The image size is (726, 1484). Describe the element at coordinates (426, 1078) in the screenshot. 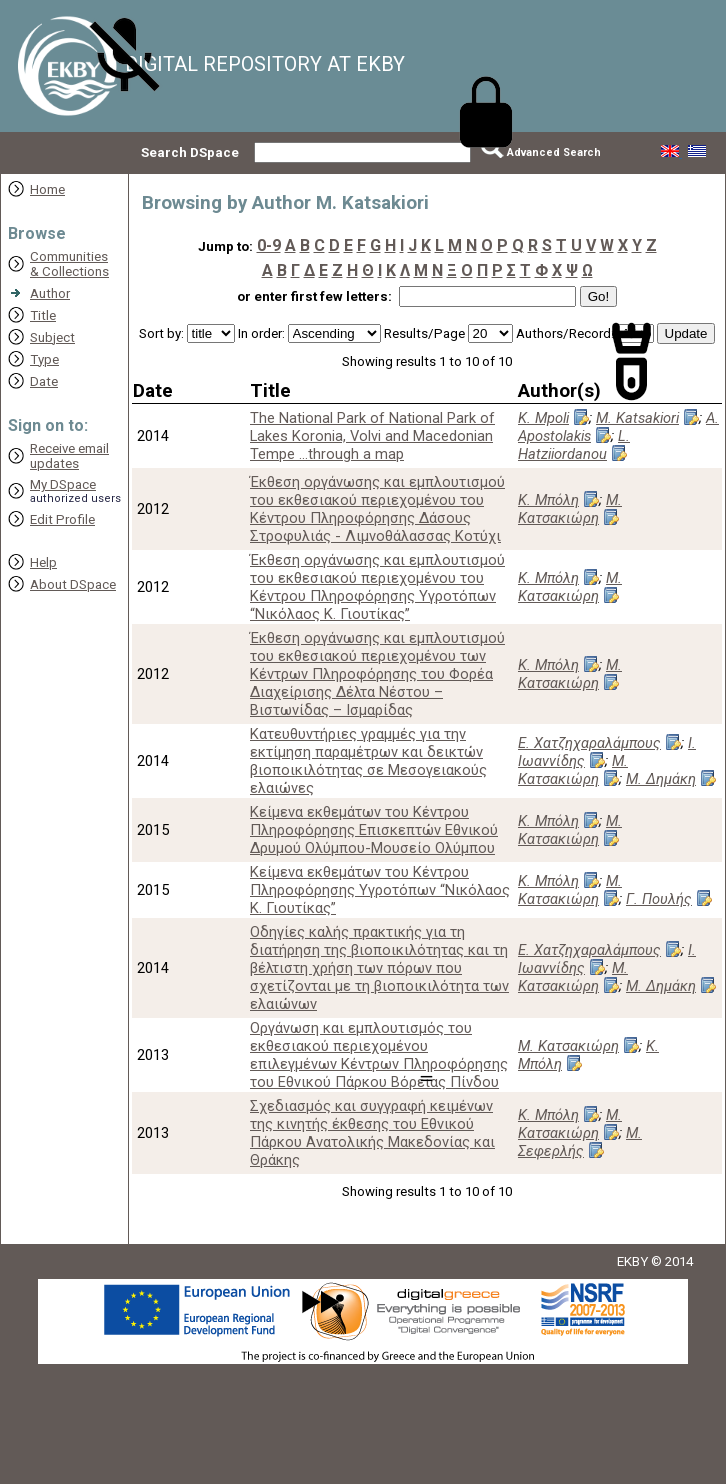

I see `reorder or rearrange items in a list` at that location.